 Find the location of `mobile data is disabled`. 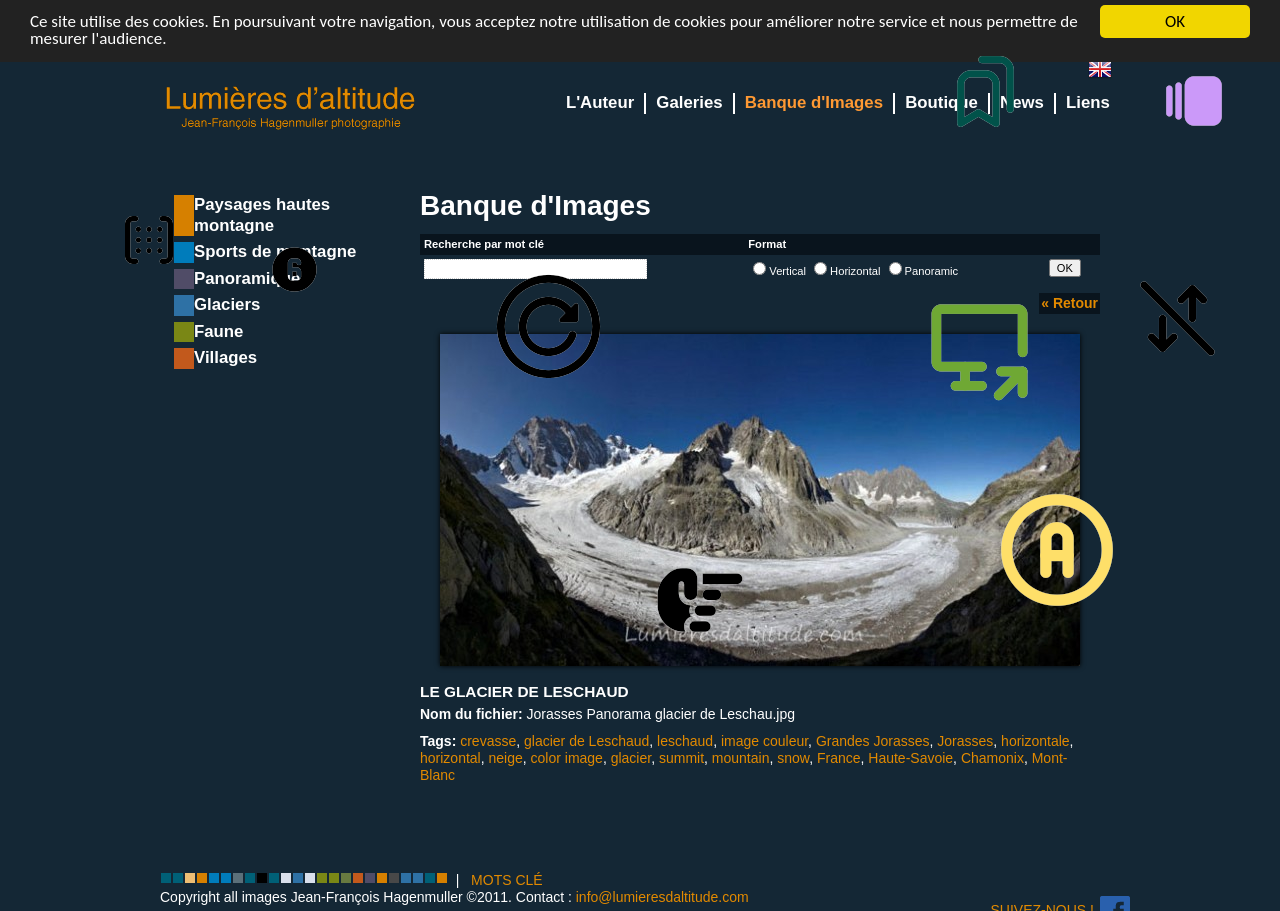

mobile data is disabled is located at coordinates (1177, 318).